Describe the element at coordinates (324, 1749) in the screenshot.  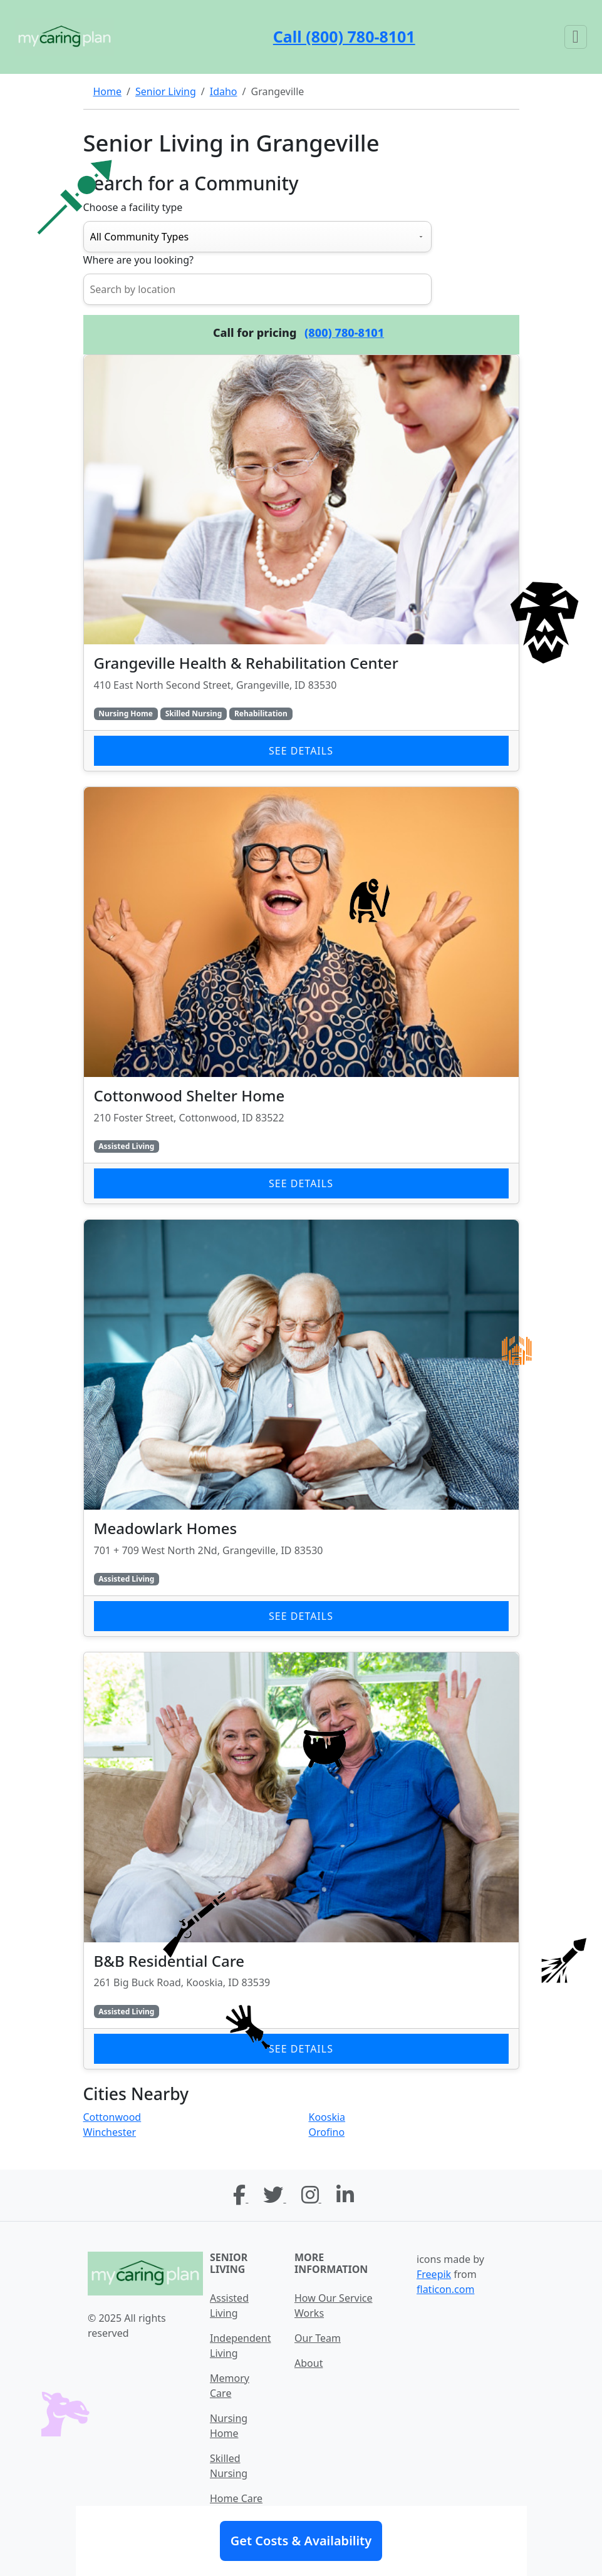
I see `access potion crafting or brewing menu` at that location.